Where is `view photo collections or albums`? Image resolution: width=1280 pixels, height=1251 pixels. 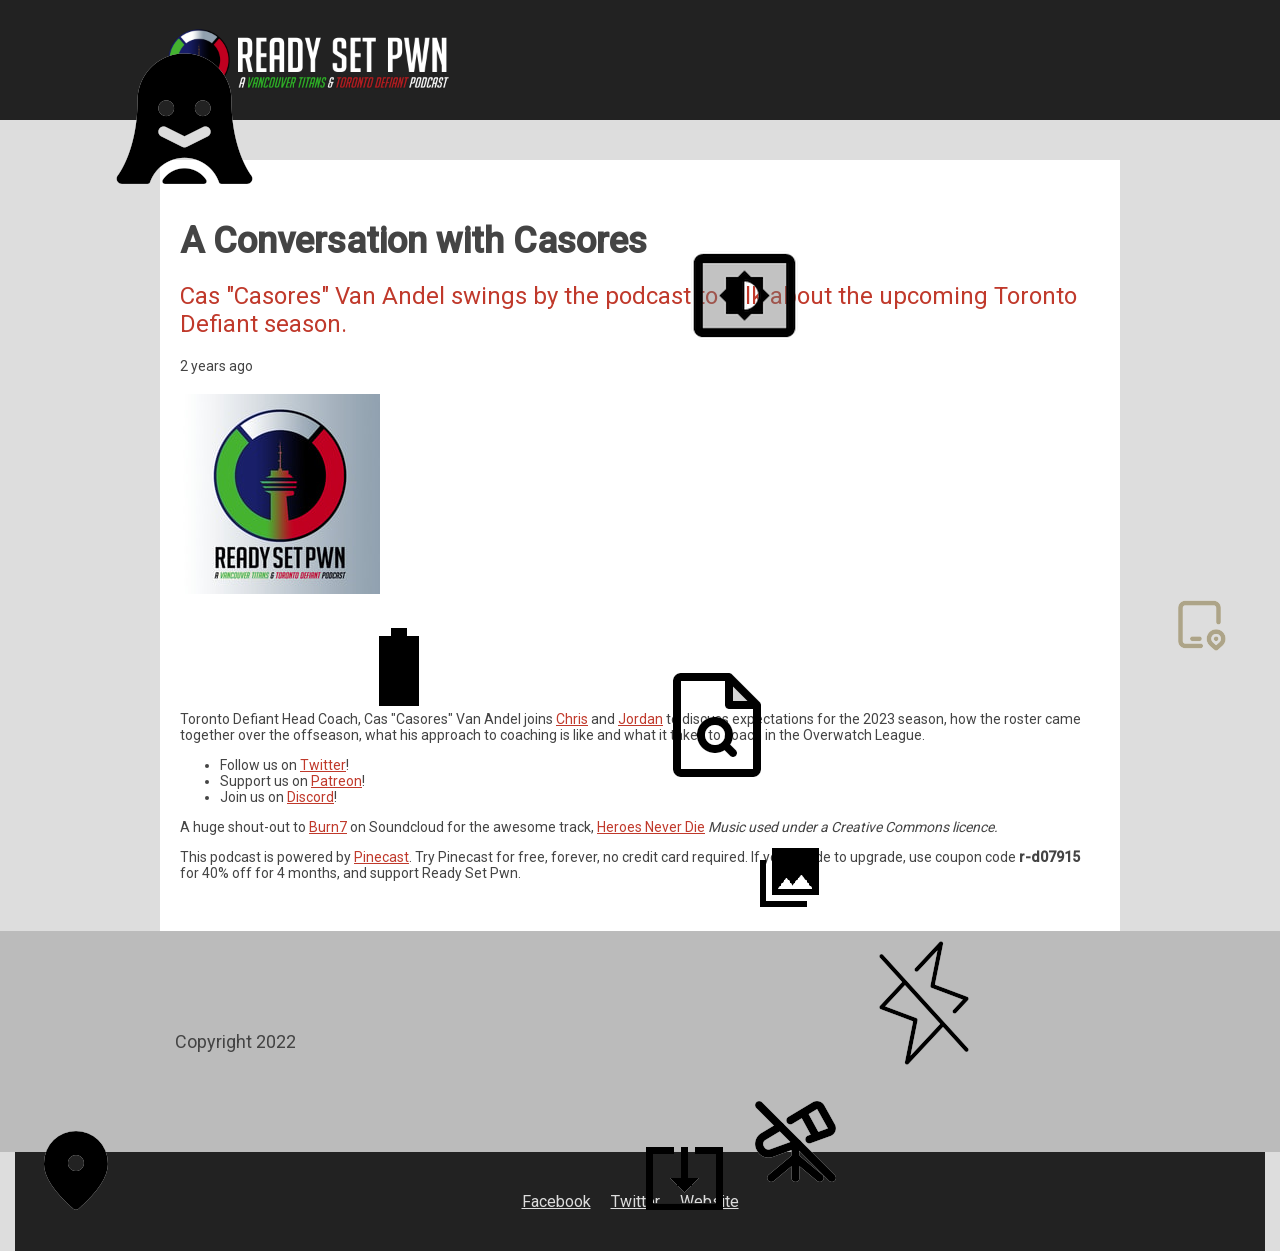
view photo collections or albums is located at coordinates (789, 877).